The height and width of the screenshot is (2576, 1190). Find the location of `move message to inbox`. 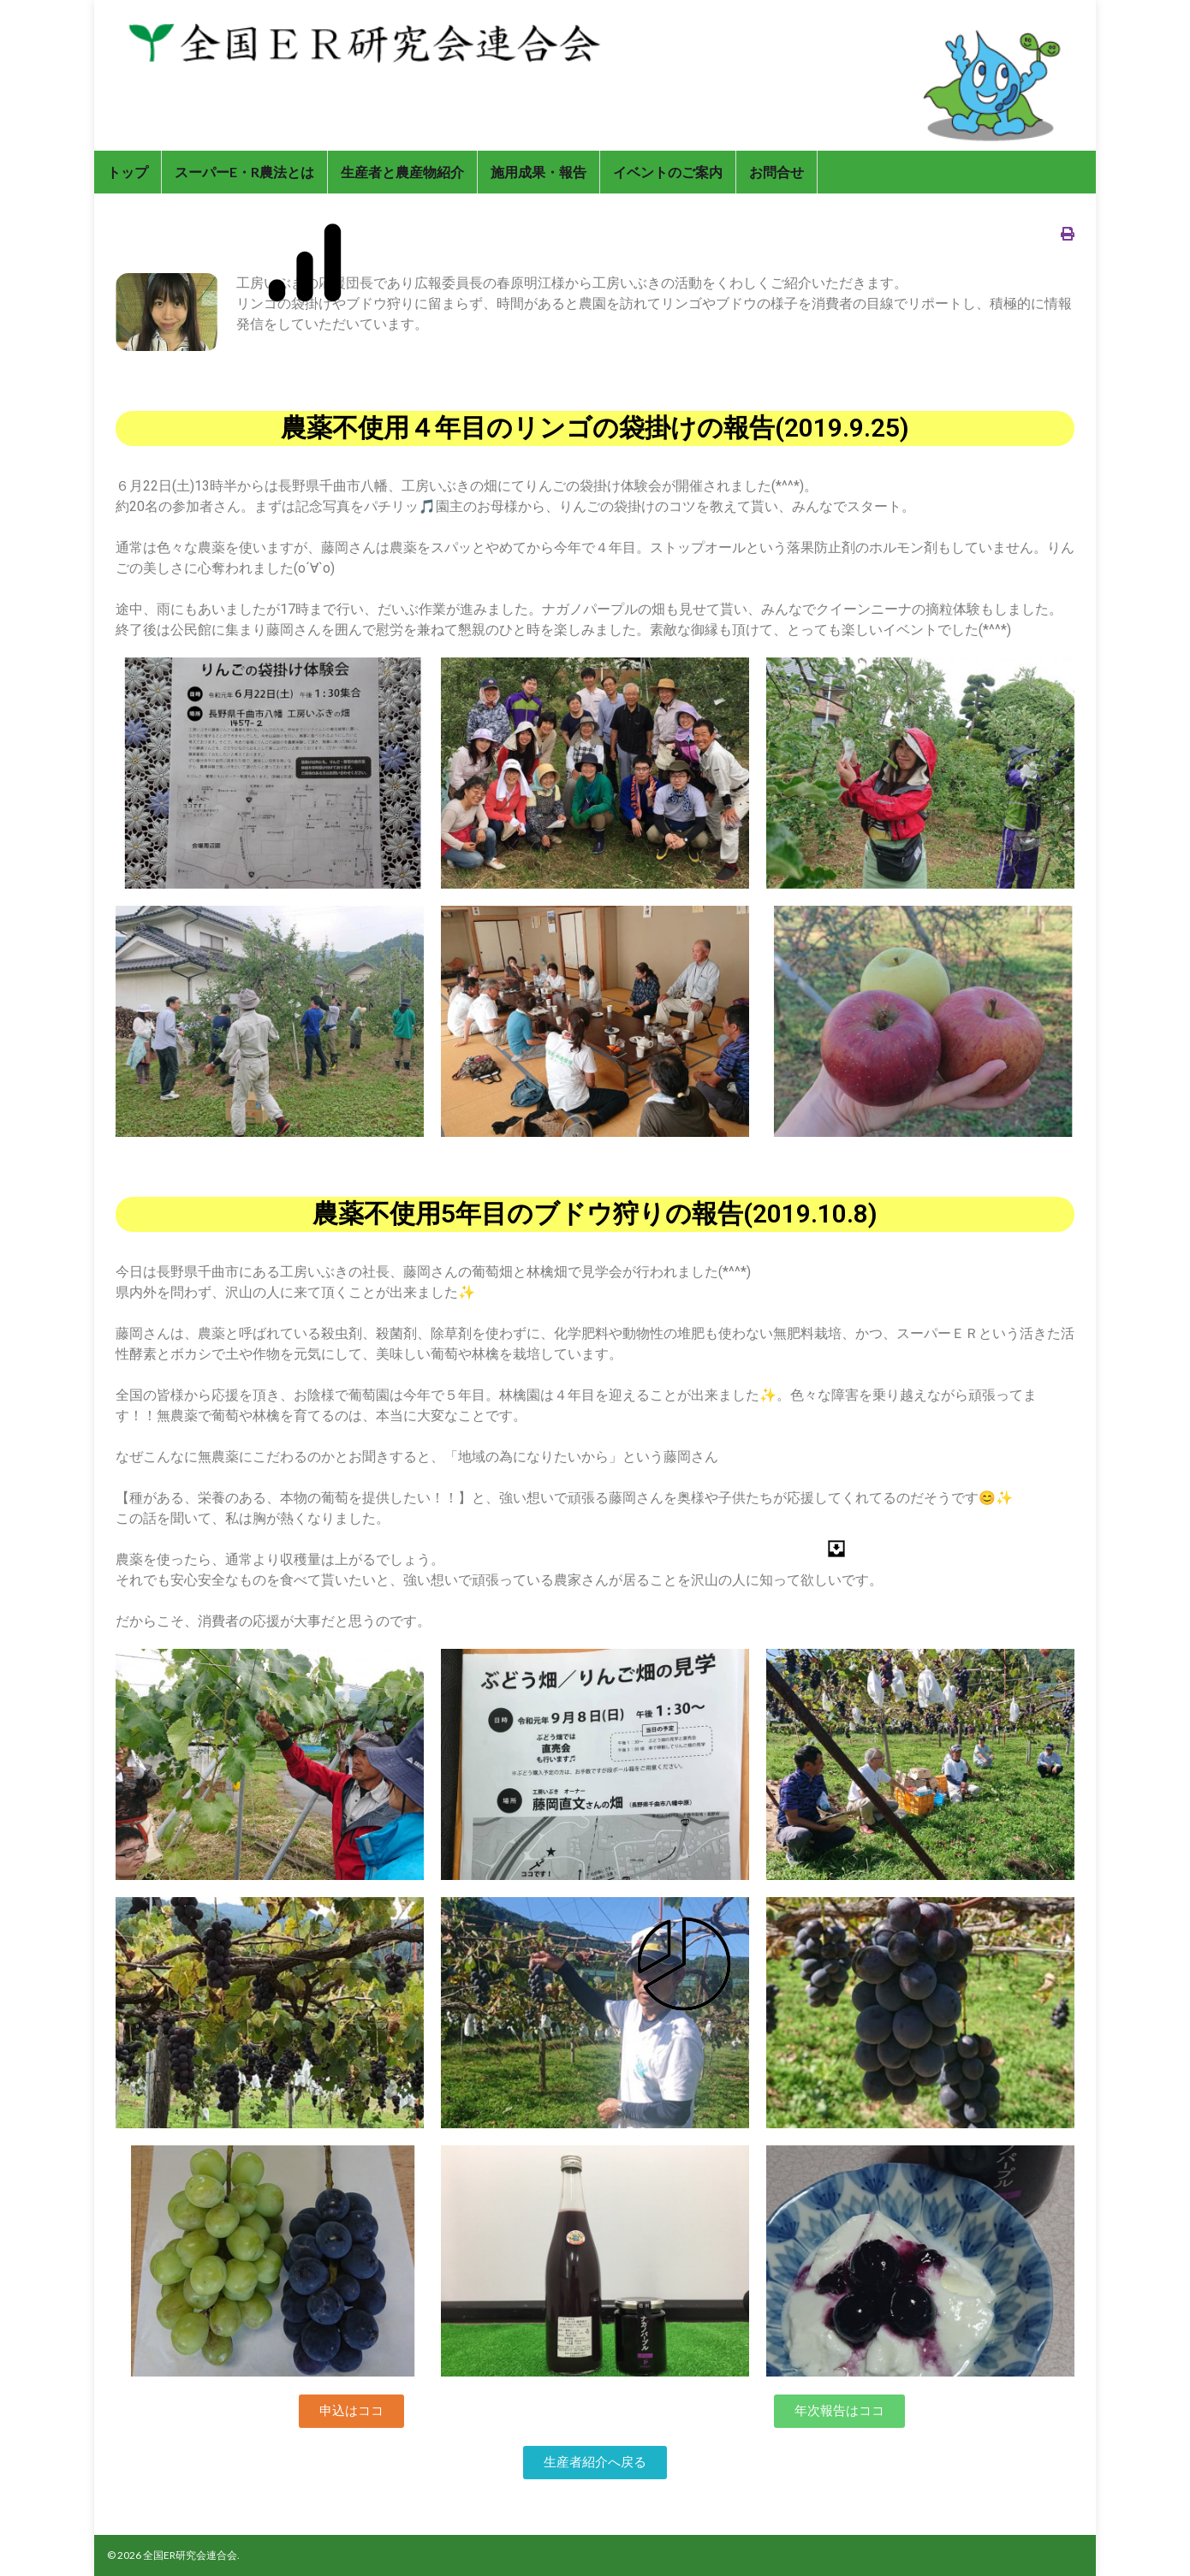

move message to inbox is located at coordinates (836, 1549).